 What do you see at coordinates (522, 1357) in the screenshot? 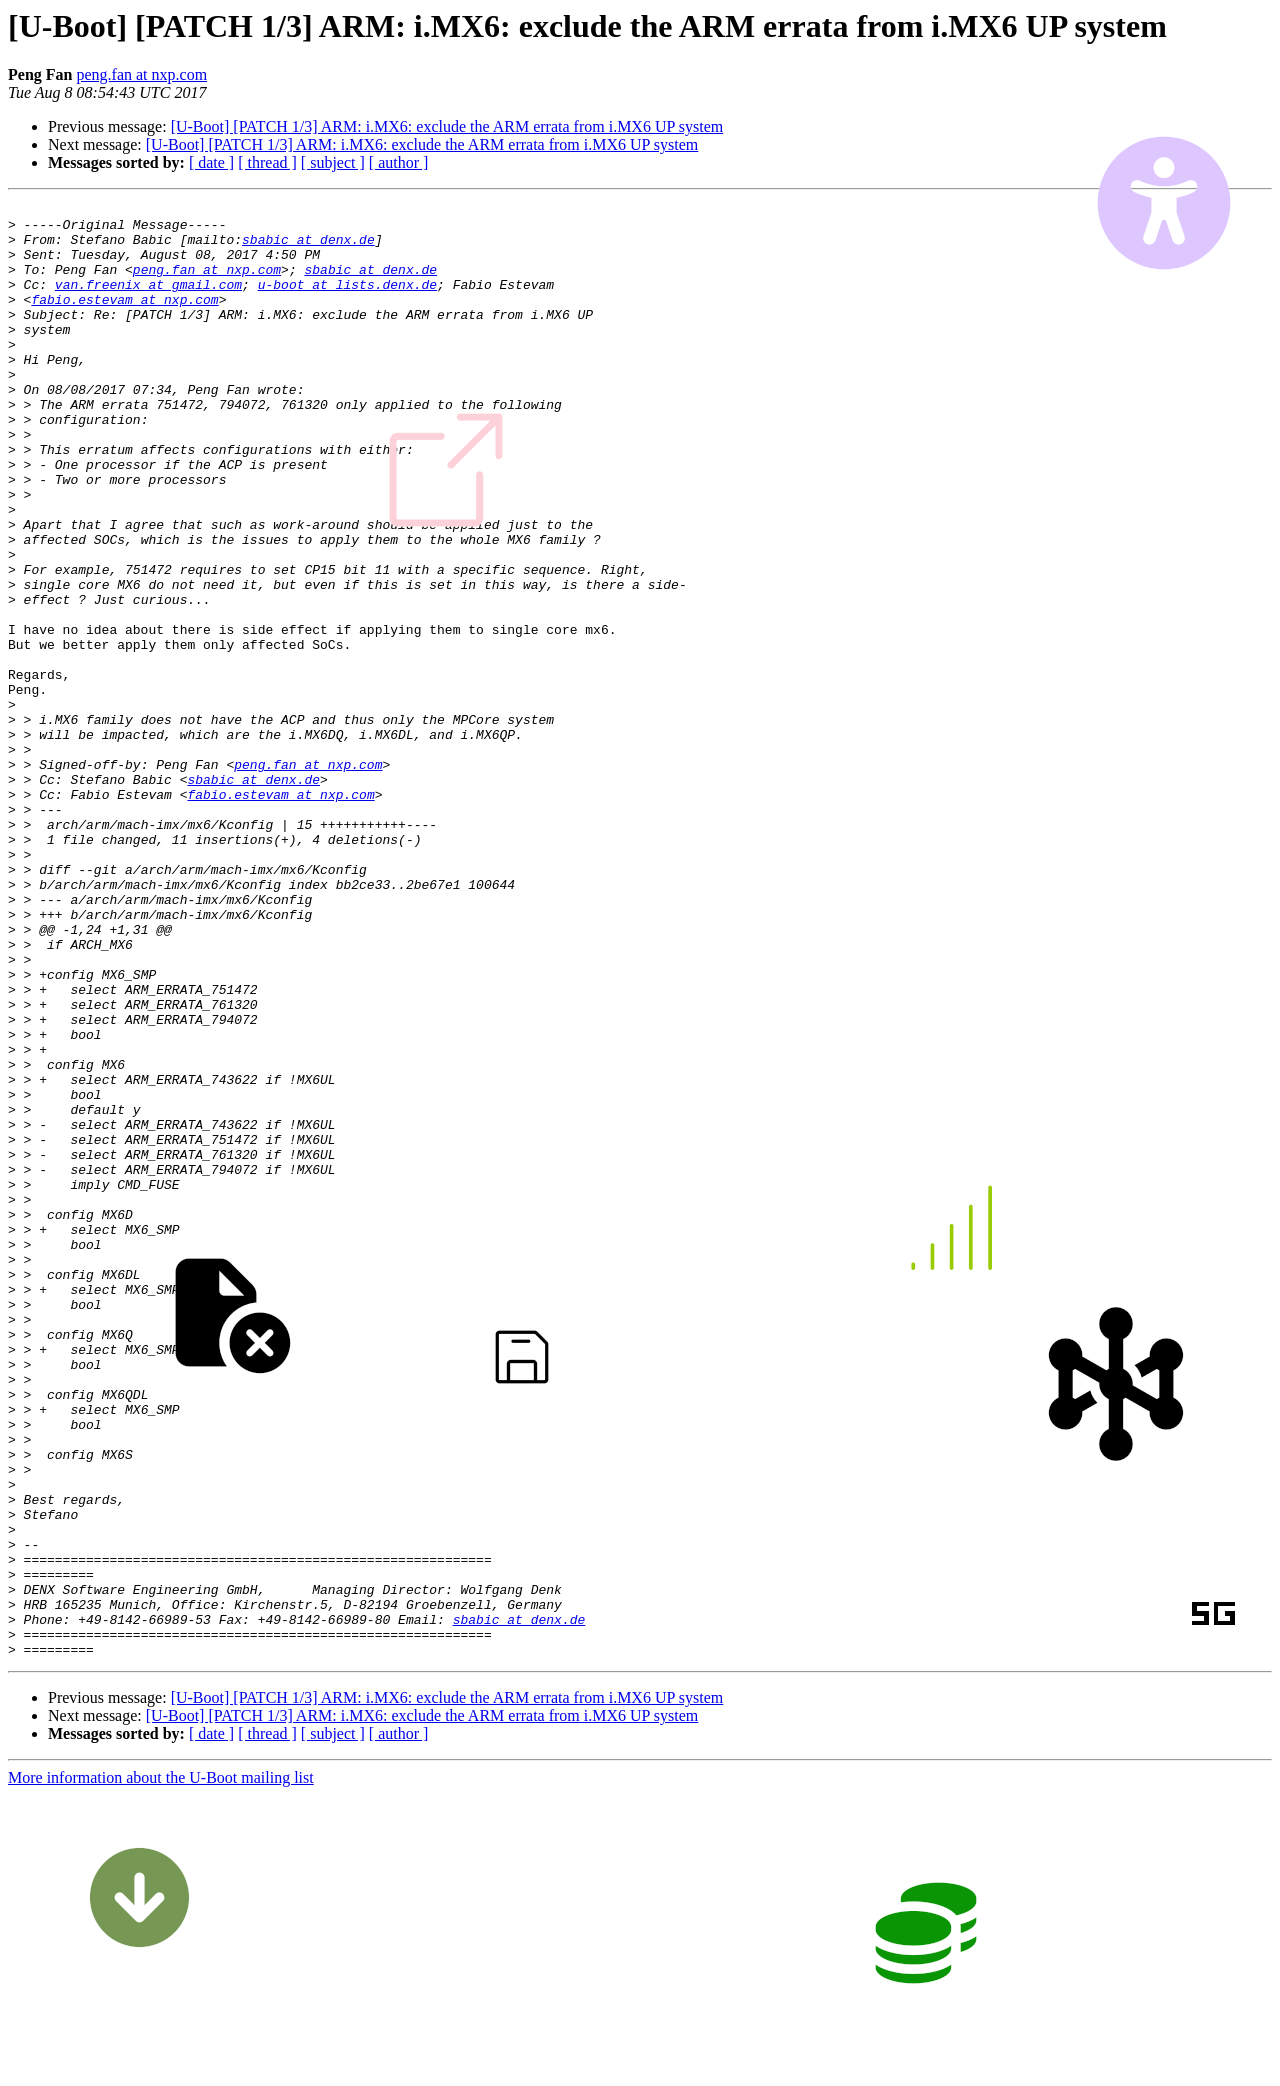
I see `save current file or document` at bounding box center [522, 1357].